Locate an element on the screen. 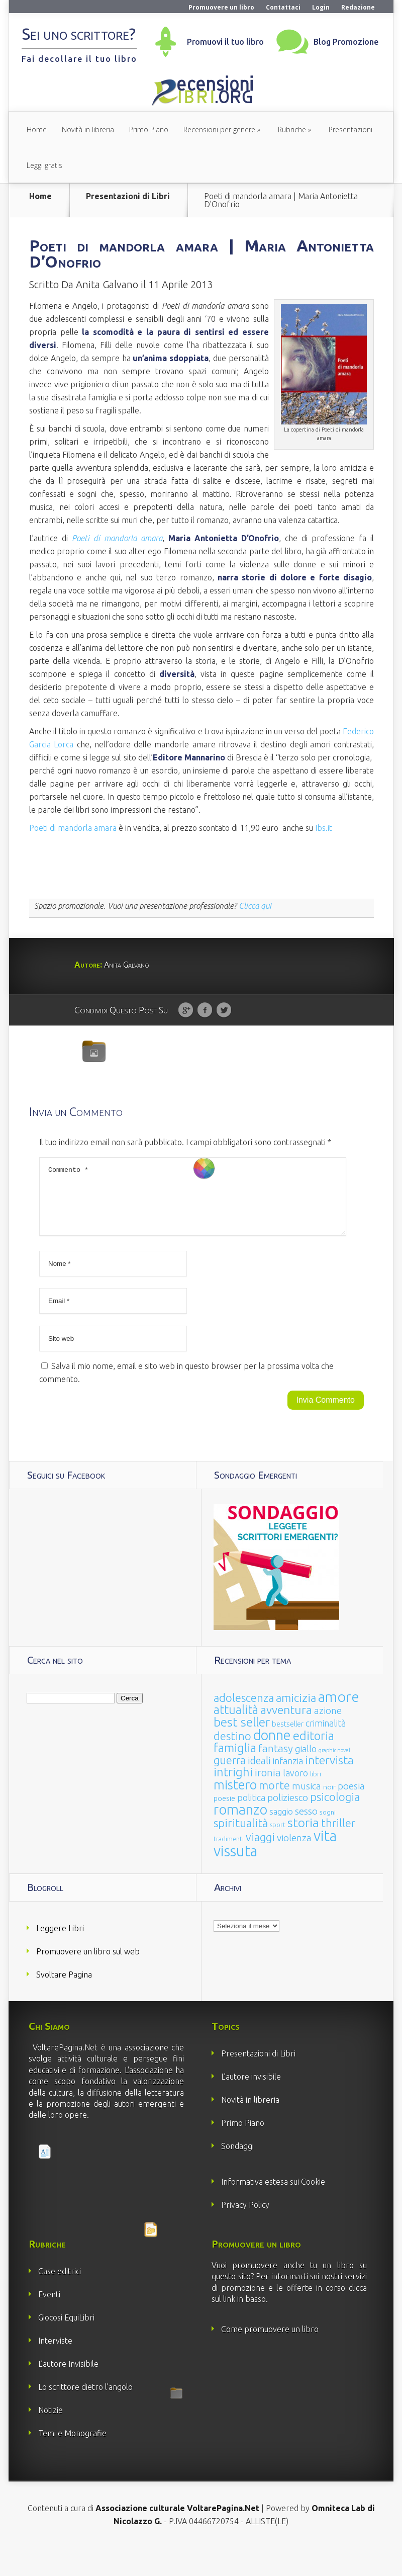 The width and height of the screenshot is (402, 2576). open color picker tool is located at coordinates (204, 1168).